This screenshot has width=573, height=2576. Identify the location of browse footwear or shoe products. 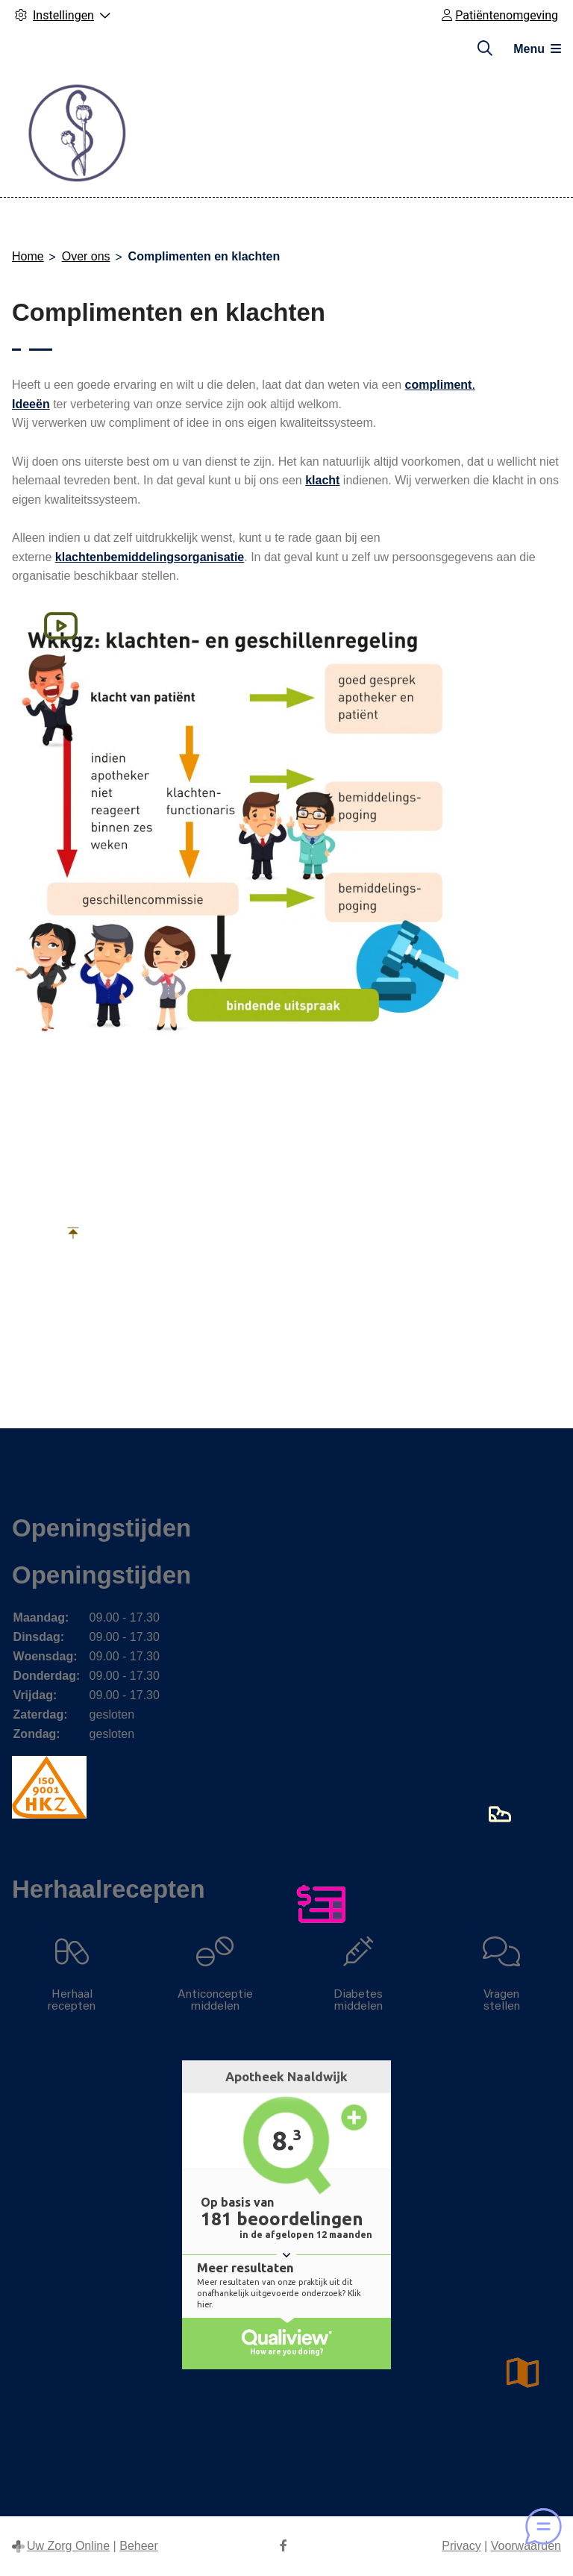
(500, 1814).